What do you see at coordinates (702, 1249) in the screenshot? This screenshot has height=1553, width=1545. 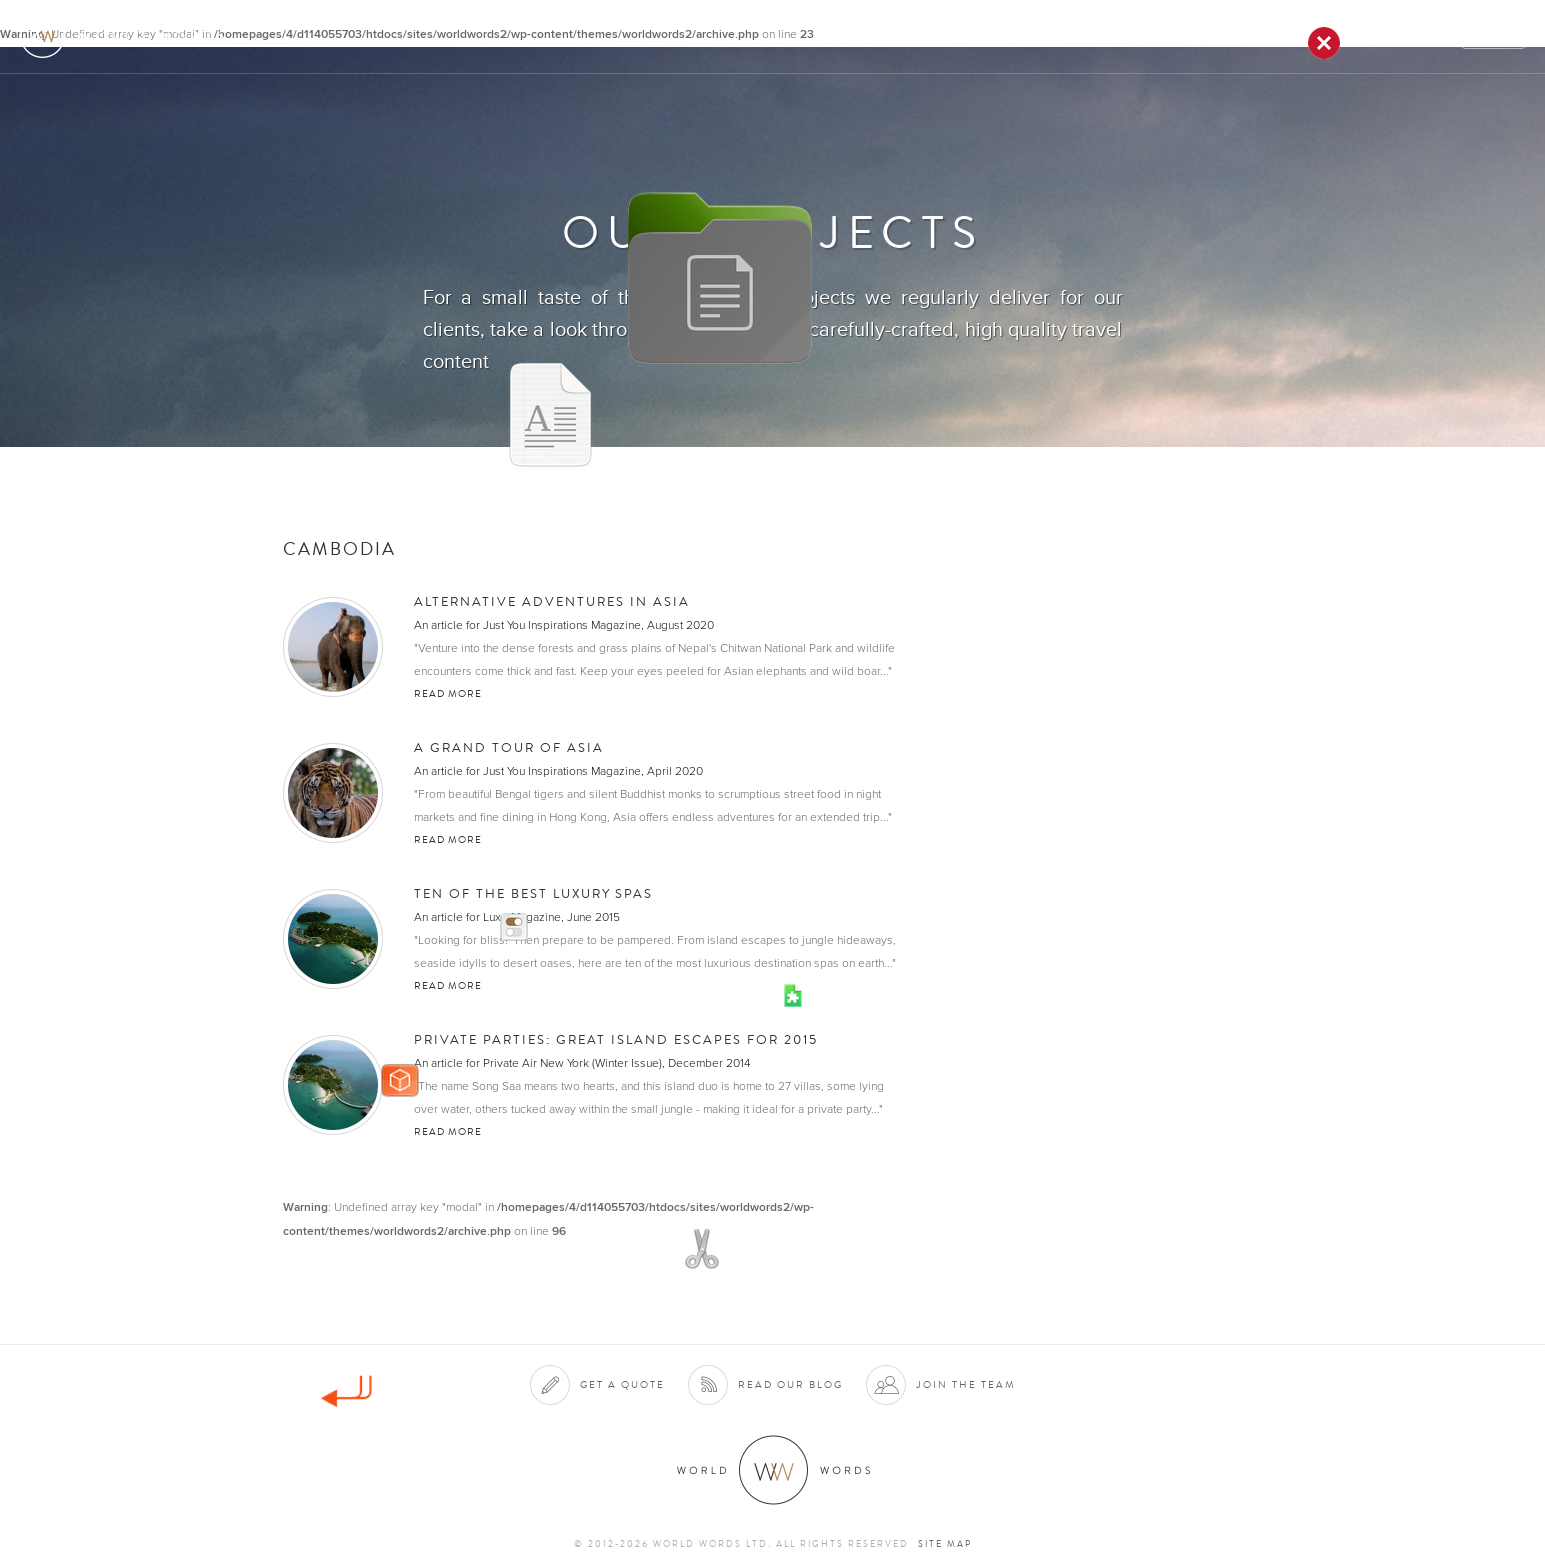 I see `cut selected content to clipboard` at bounding box center [702, 1249].